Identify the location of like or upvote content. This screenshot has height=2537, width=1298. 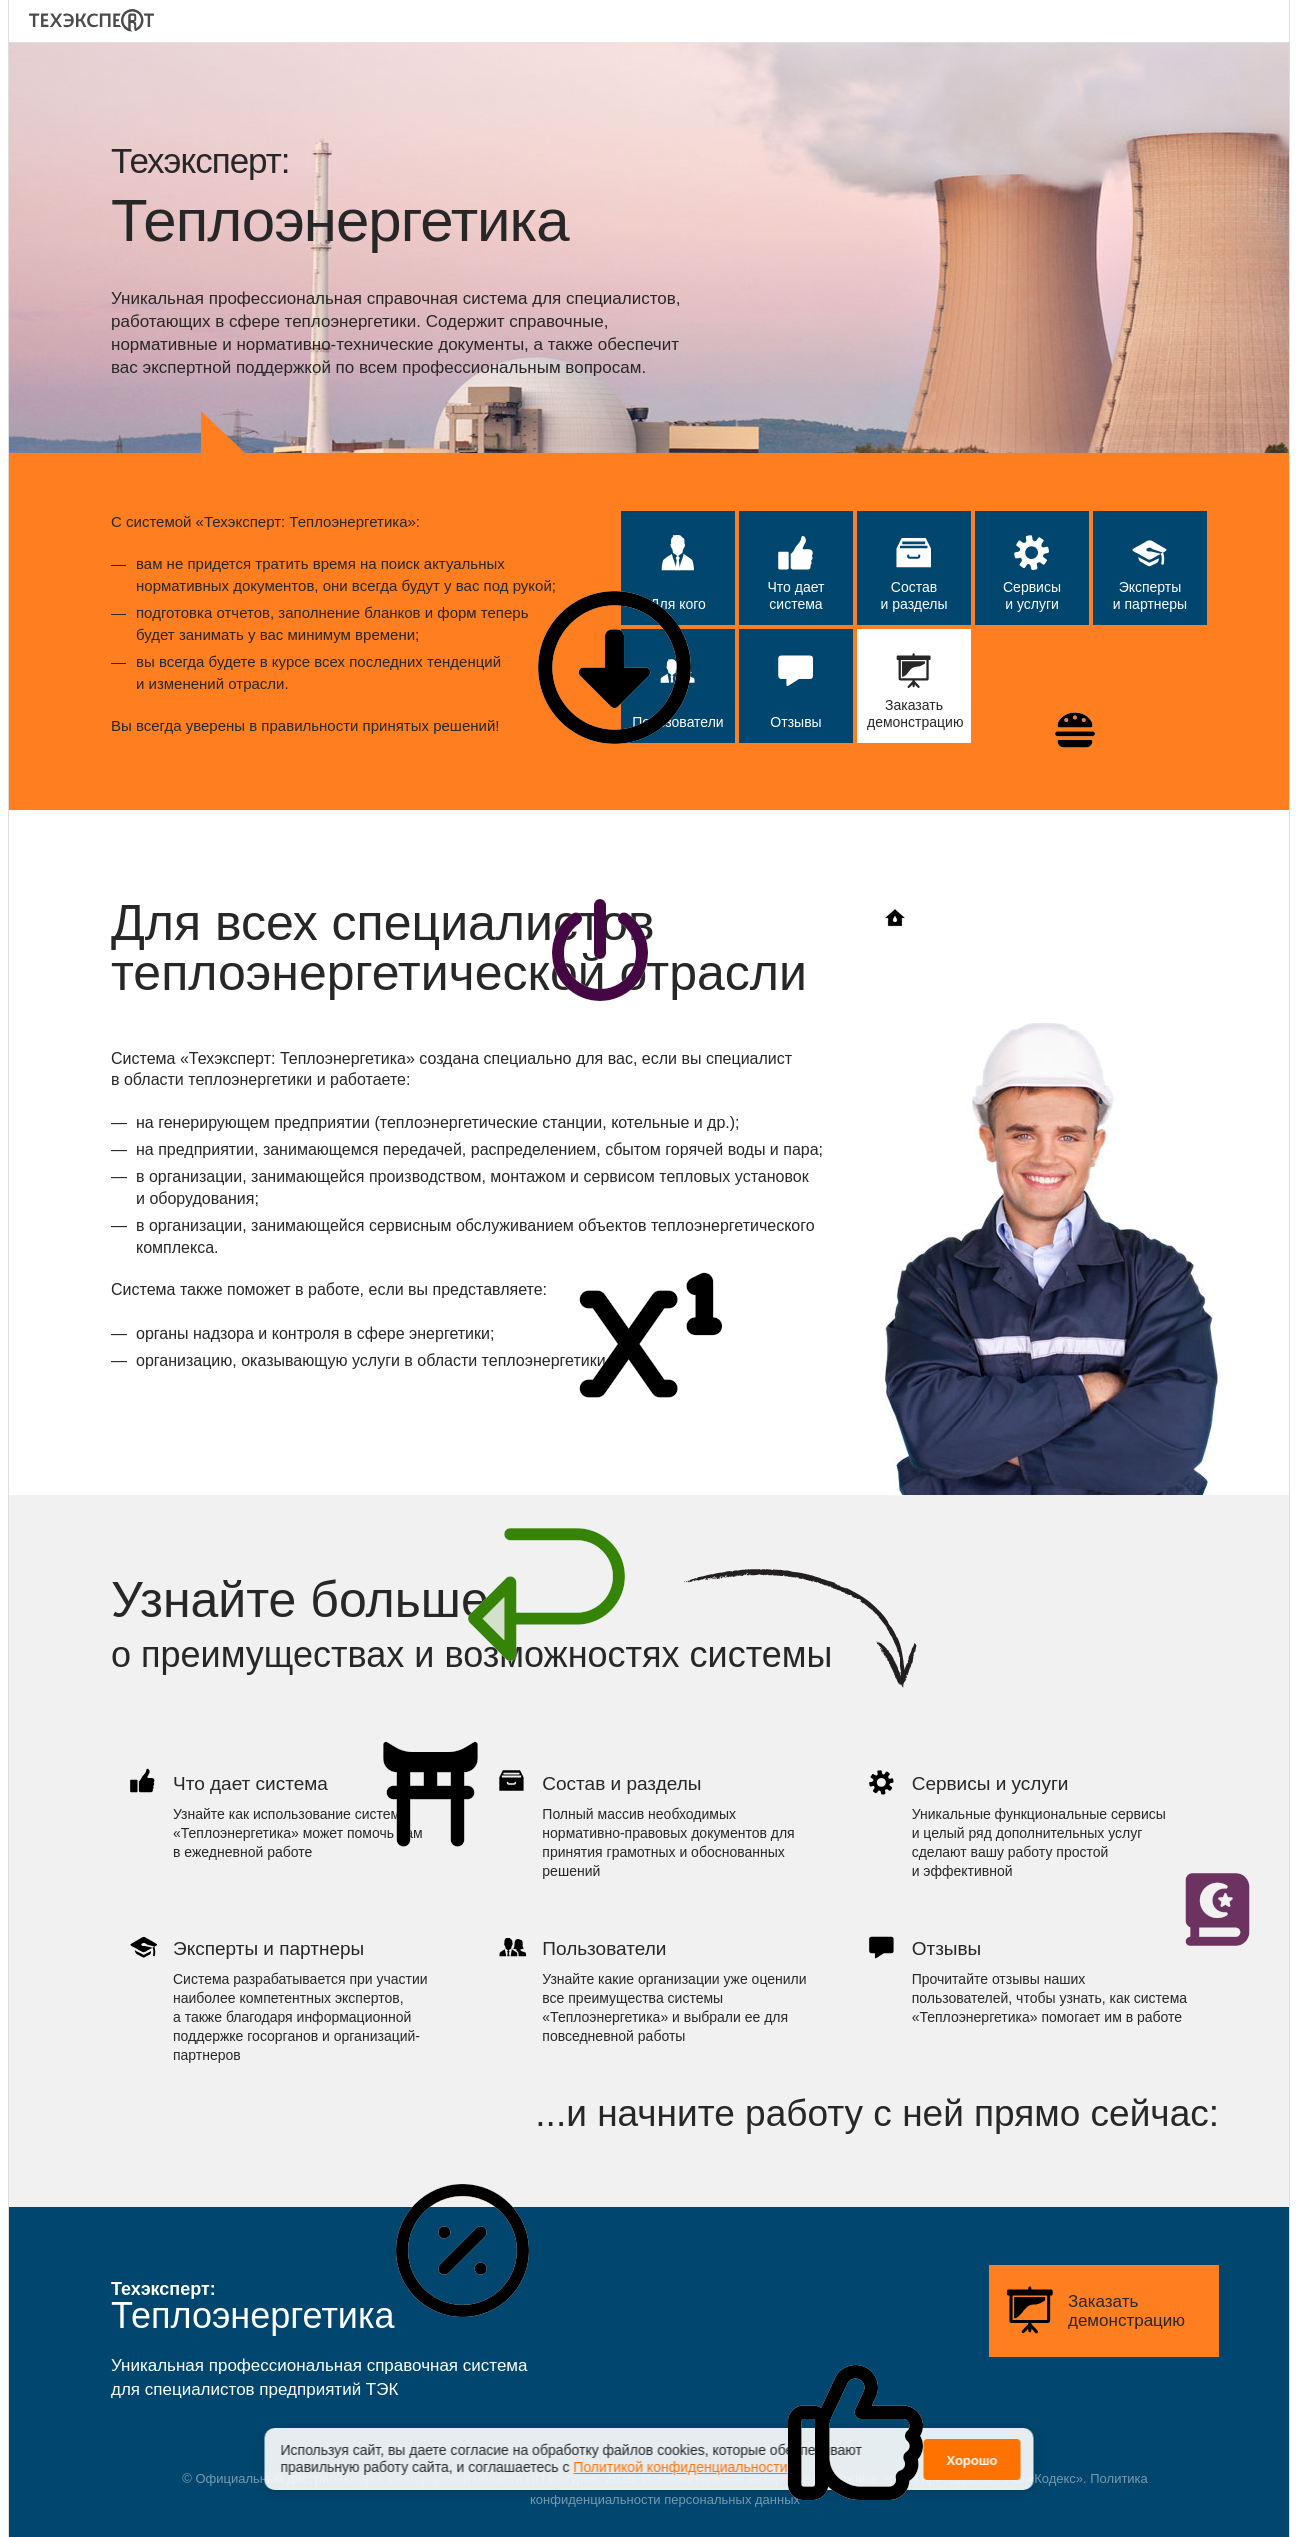
(860, 2437).